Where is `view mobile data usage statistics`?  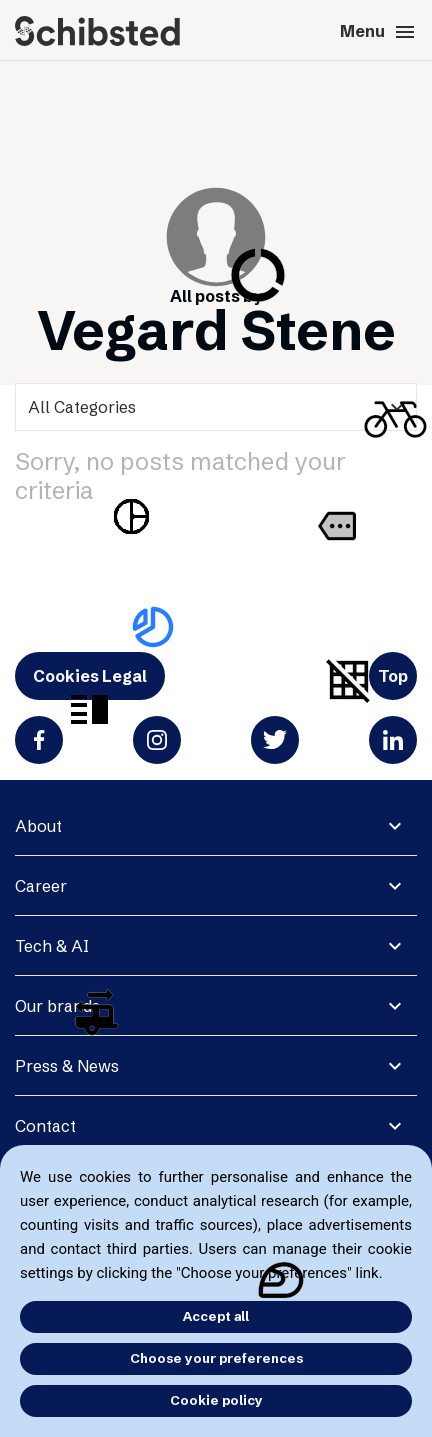
view mobile data usage statistics is located at coordinates (258, 275).